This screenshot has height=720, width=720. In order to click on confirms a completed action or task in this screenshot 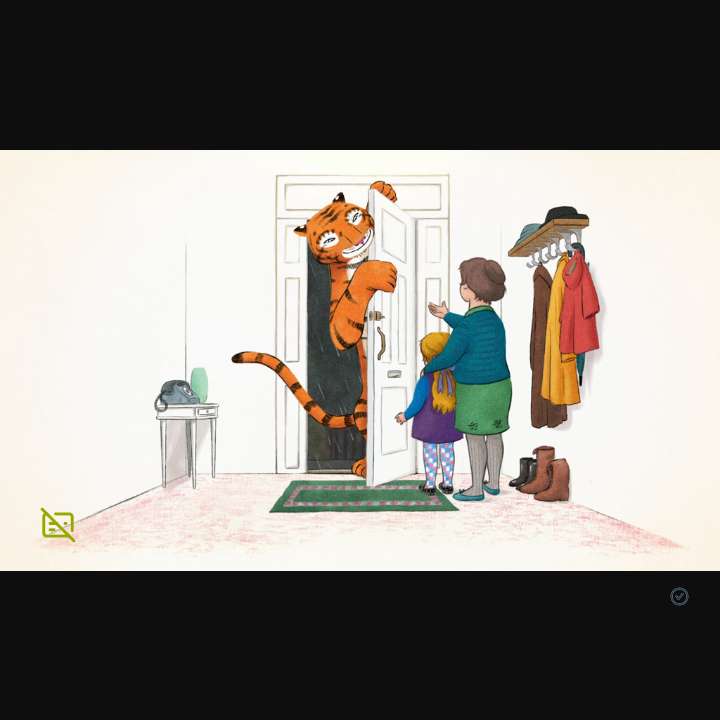, I will do `click(679, 596)`.